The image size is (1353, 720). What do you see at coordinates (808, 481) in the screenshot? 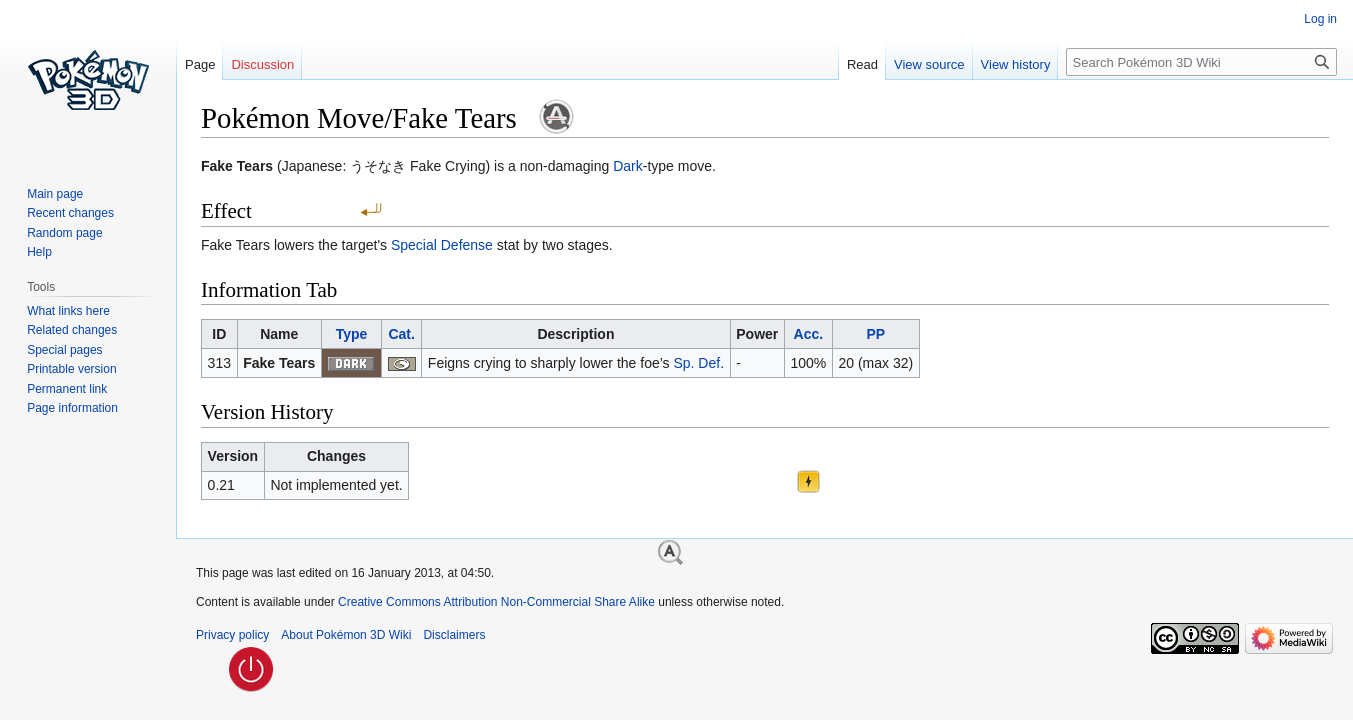
I see `access power and battery settings` at bounding box center [808, 481].